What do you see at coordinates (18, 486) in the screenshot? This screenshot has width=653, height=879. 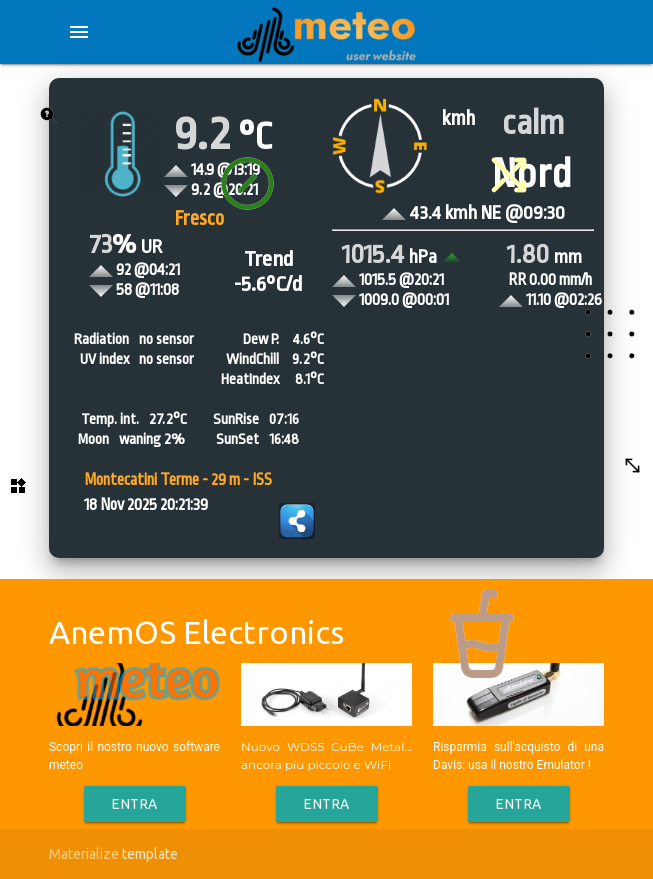 I see `access home screen widgets` at bounding box center [18, 486].